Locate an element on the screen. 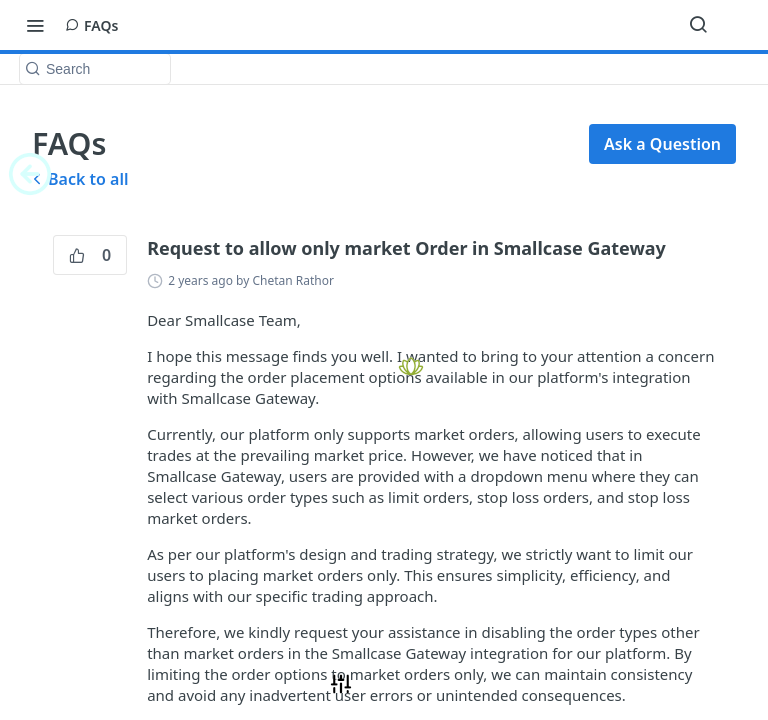 The height and width of the screenshot is (720, 768). access meditation or mindfulness features is located at coordinates (411, 367).